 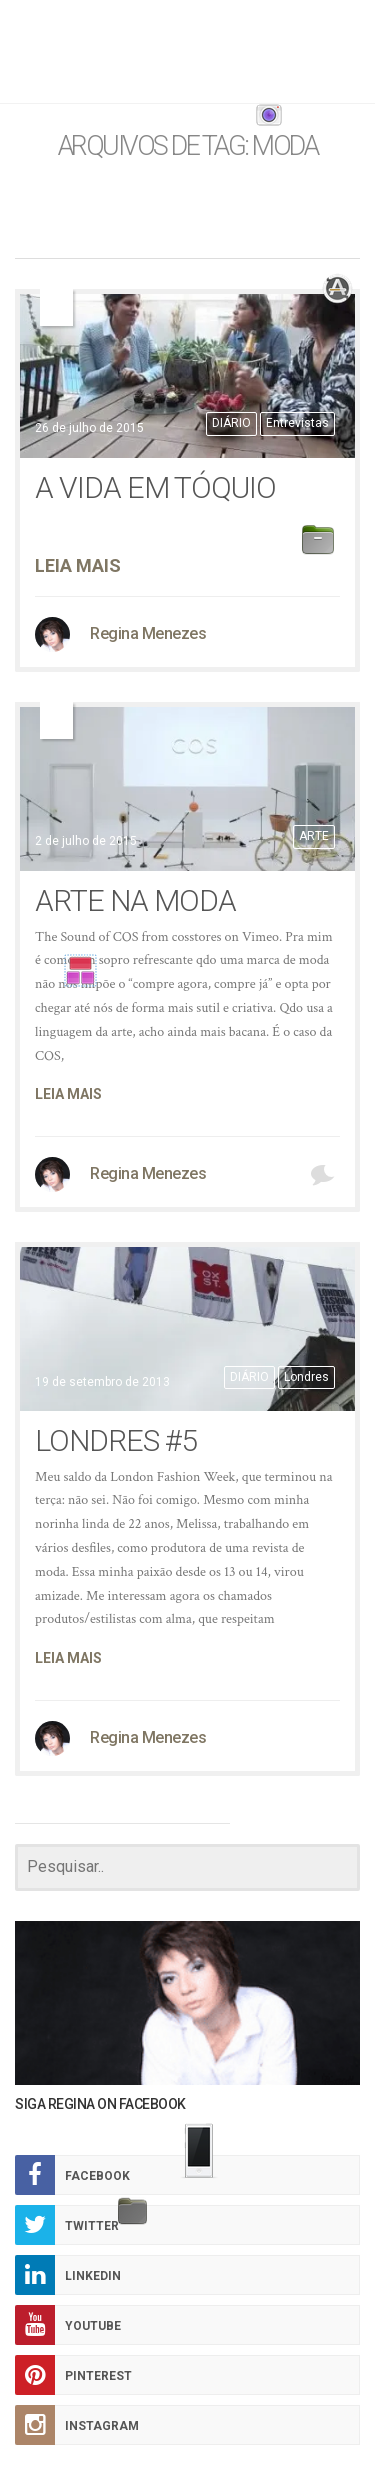 I want to click on open the software updater application, so click(x=337, y=288).